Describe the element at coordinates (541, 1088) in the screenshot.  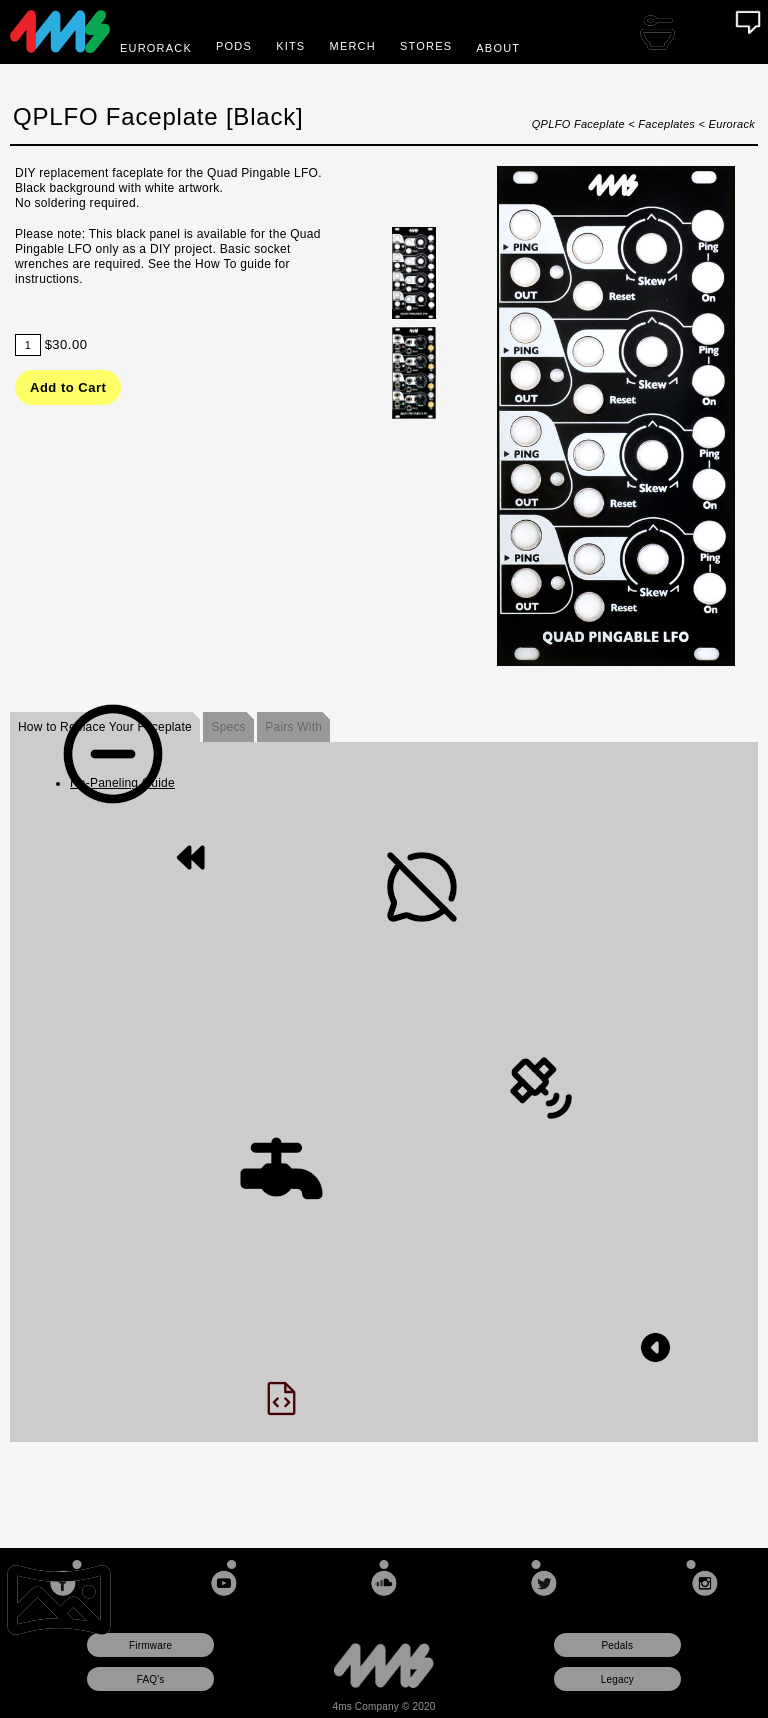
I see `access satellite connection settings` at that location.